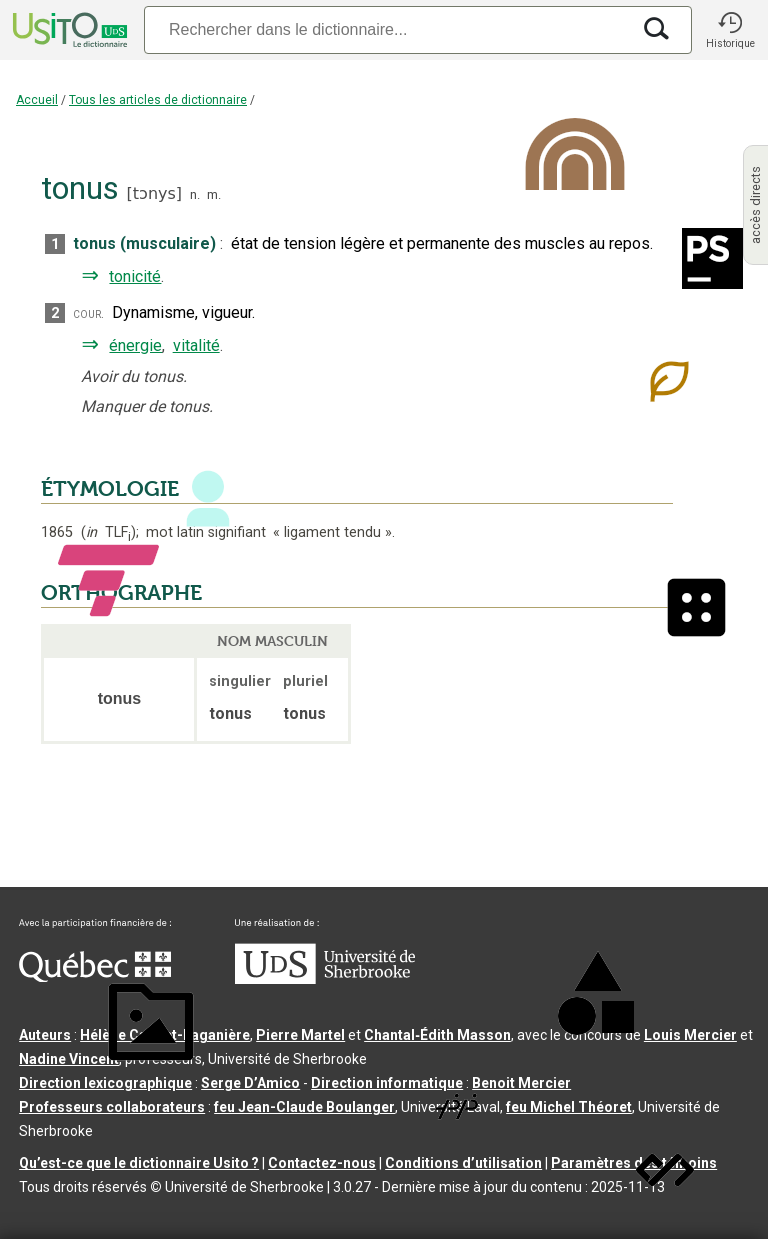 The width and height of the screenshot is (768, 1239). Describe the element at coordinates (575, 154) in the screenshot. I see `view weather conditions with rainbow` at that location.